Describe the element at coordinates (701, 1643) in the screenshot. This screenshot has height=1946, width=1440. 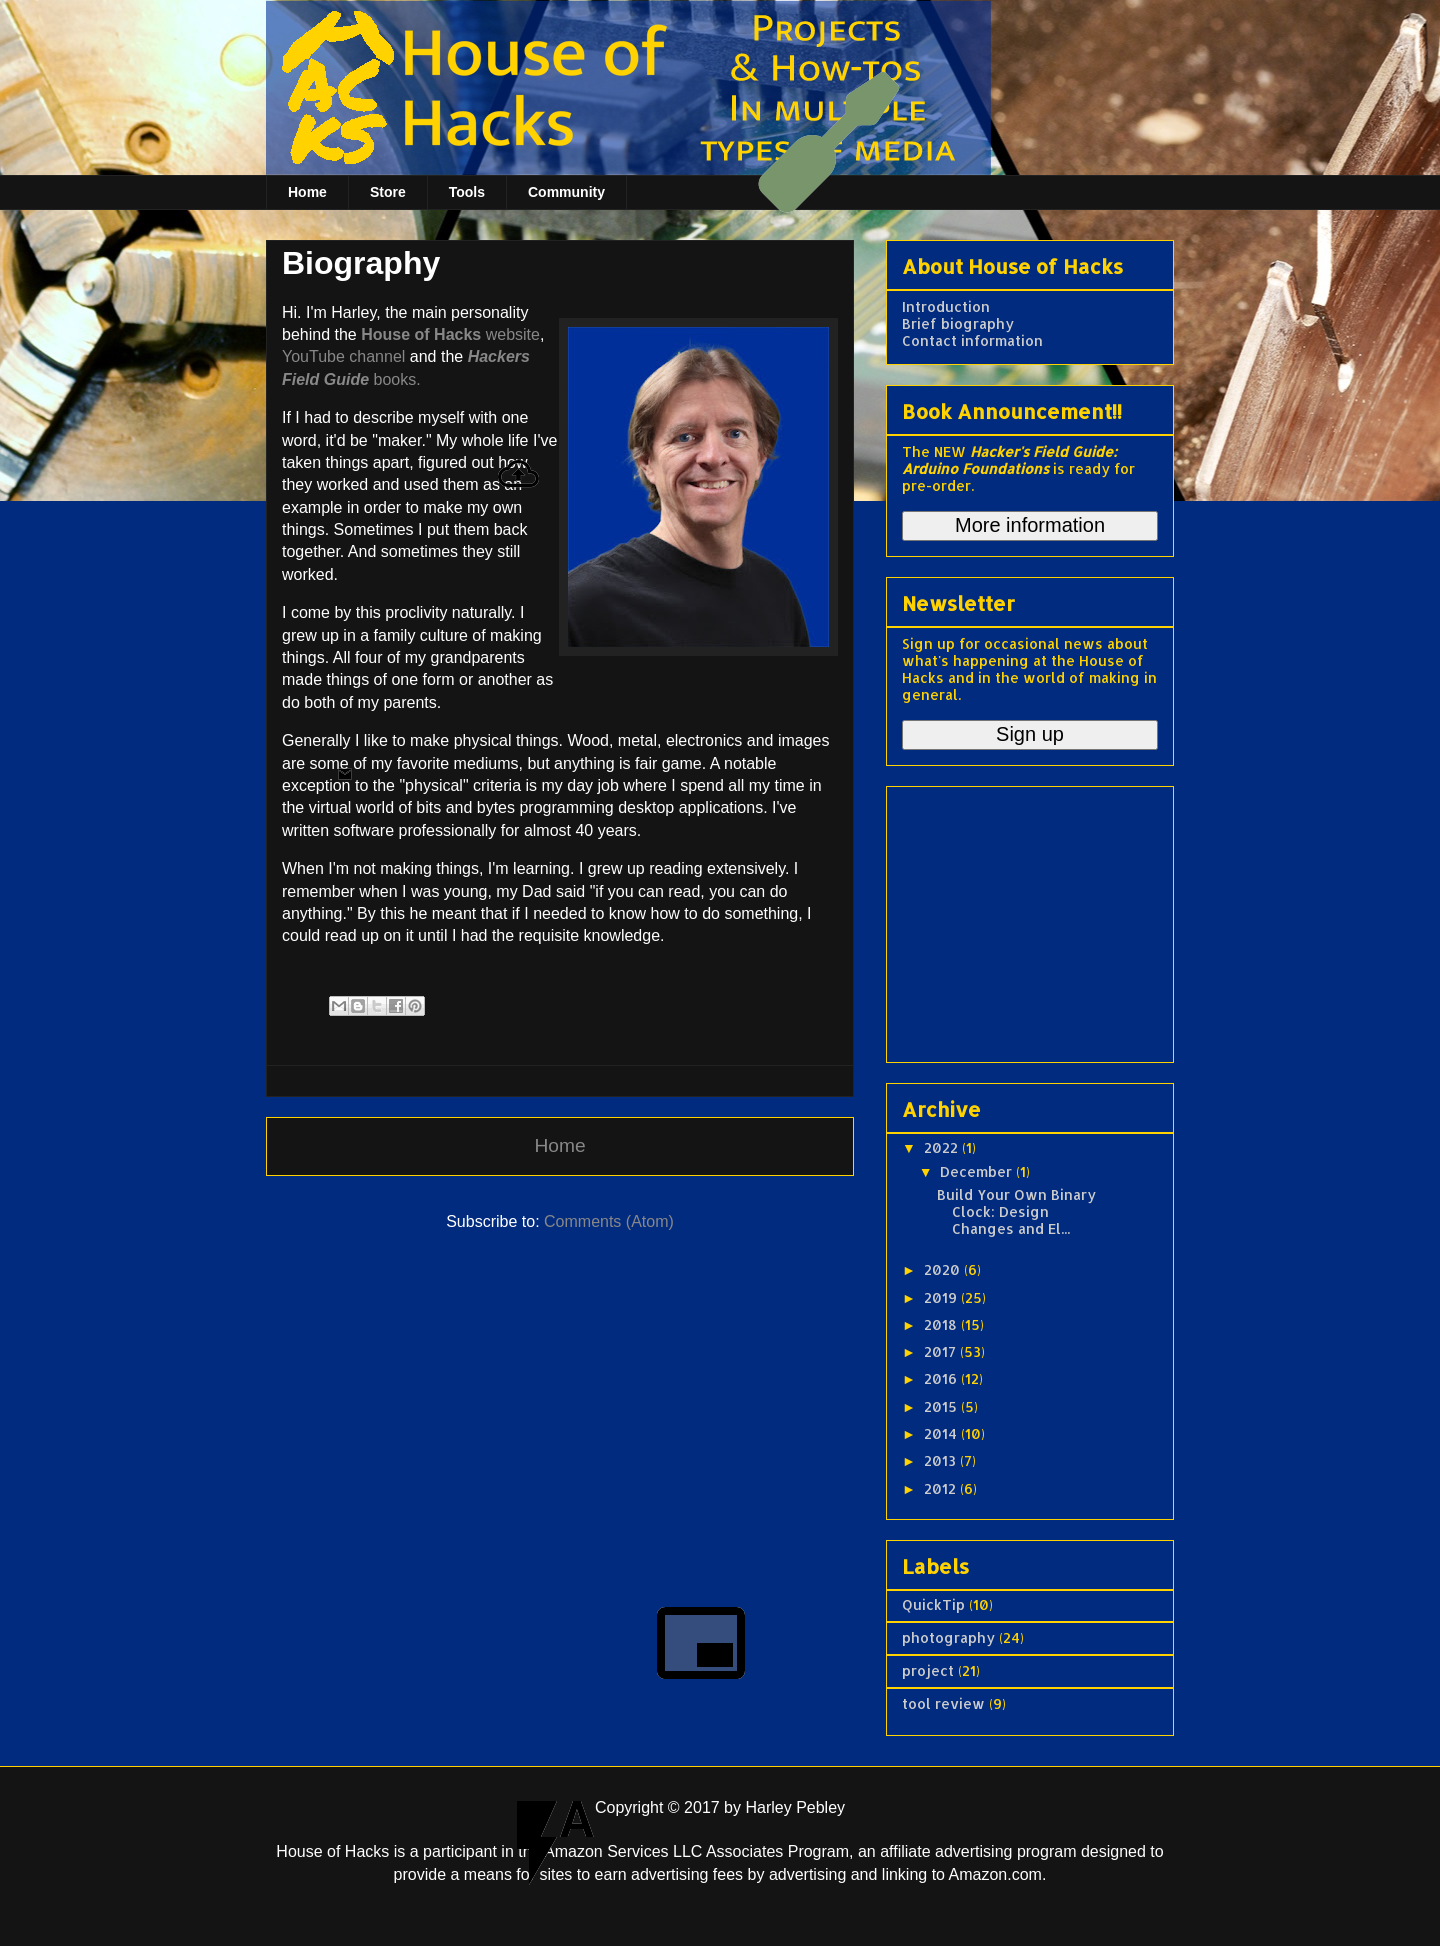
I see `add branding or watermark to content` at that location.